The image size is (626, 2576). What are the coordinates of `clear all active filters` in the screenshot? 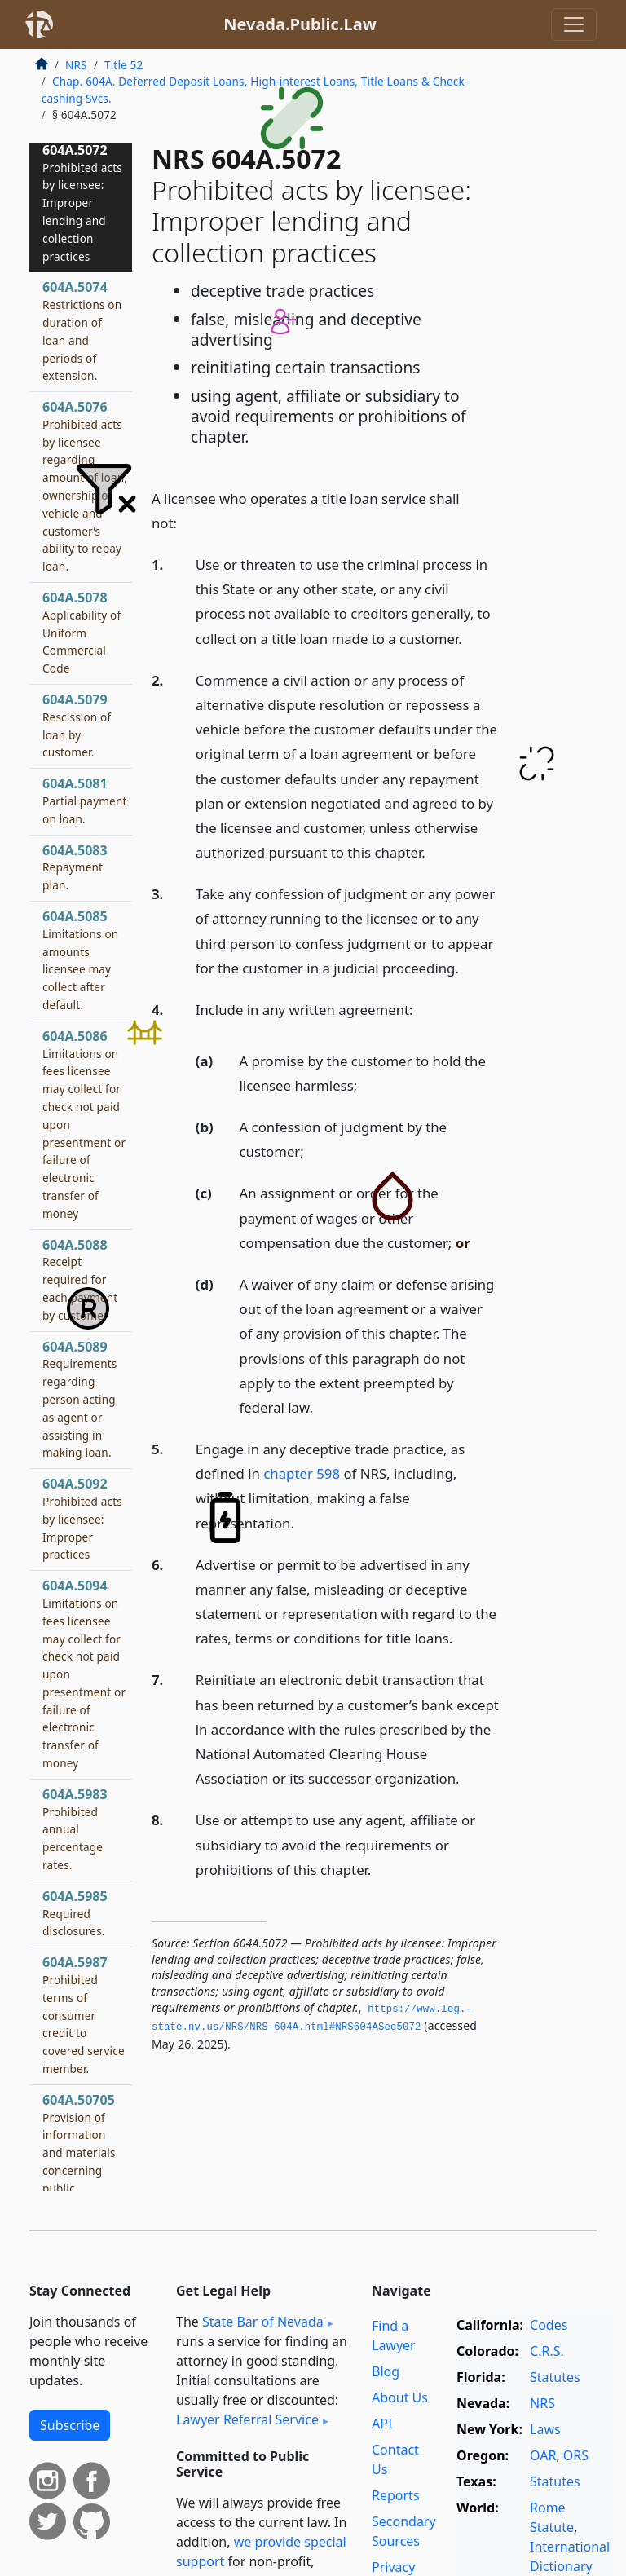 It's located at (104, 487).